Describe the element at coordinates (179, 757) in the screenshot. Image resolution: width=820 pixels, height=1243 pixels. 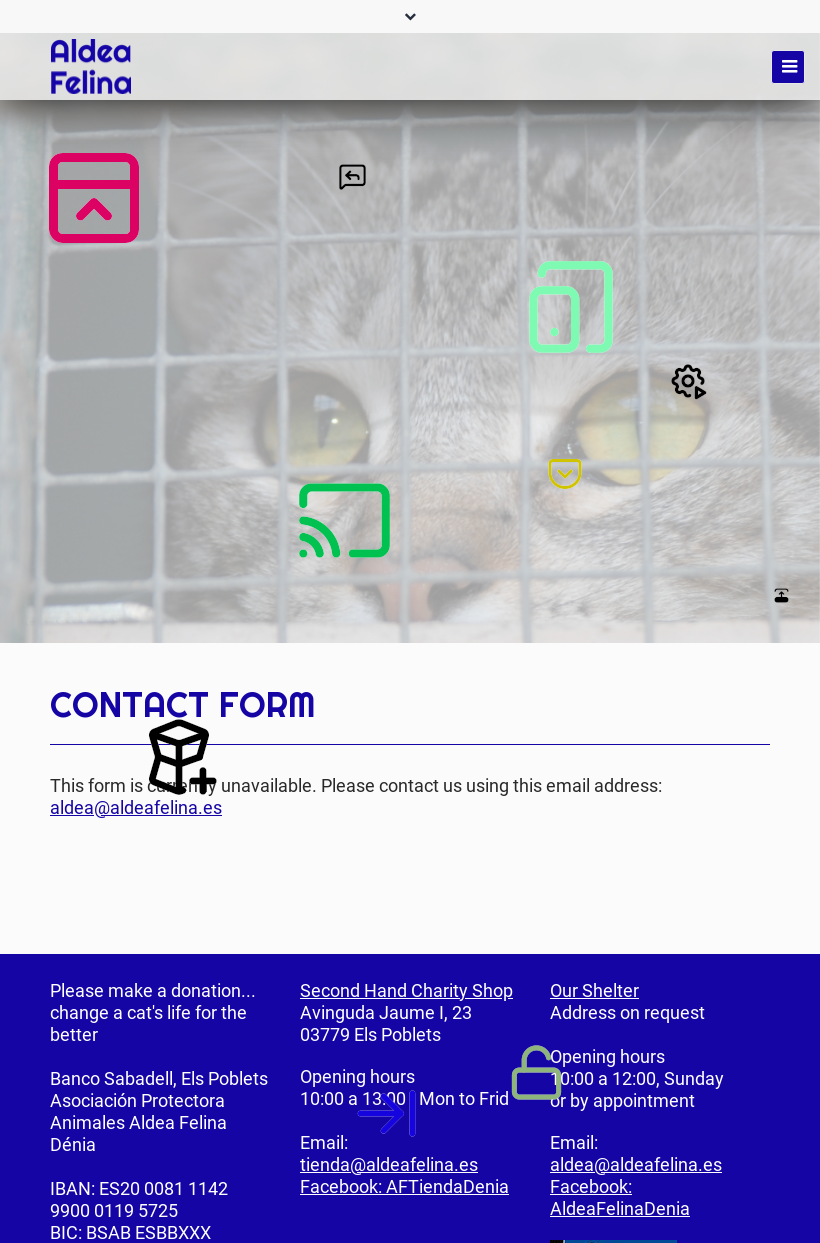
I see `add a new 3D object or model` at that location.